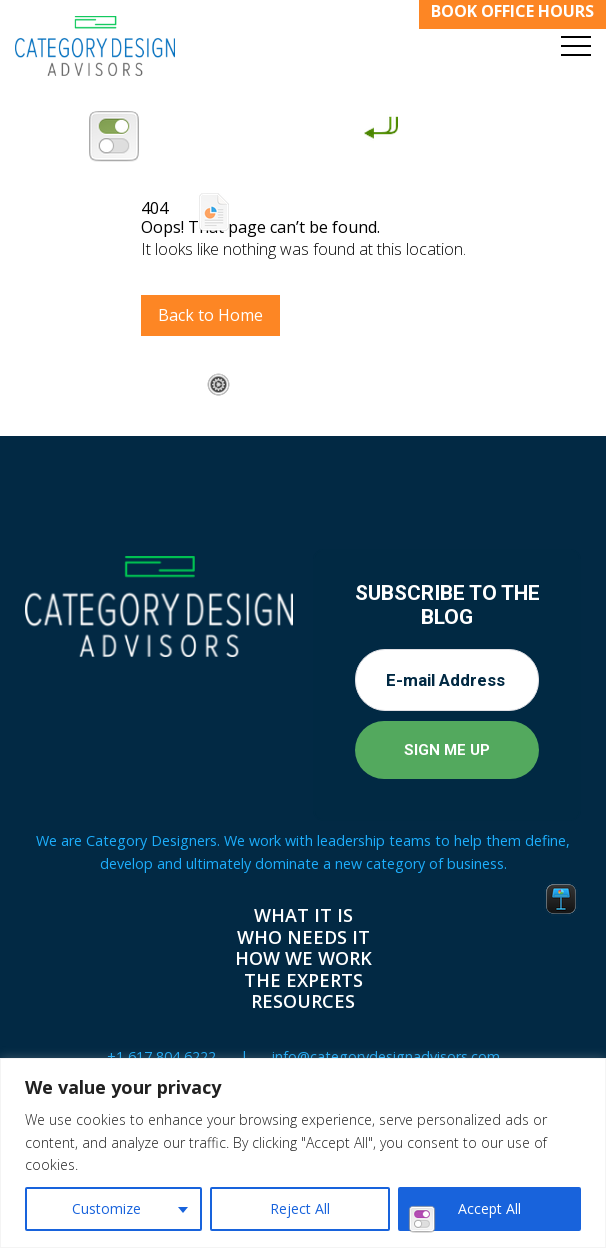 This screenshot has height=1248, width=606. What do you see at coordinates (214, 212) in the screenshot?
I see `open a presentation file` at bounding box center [214, 212].